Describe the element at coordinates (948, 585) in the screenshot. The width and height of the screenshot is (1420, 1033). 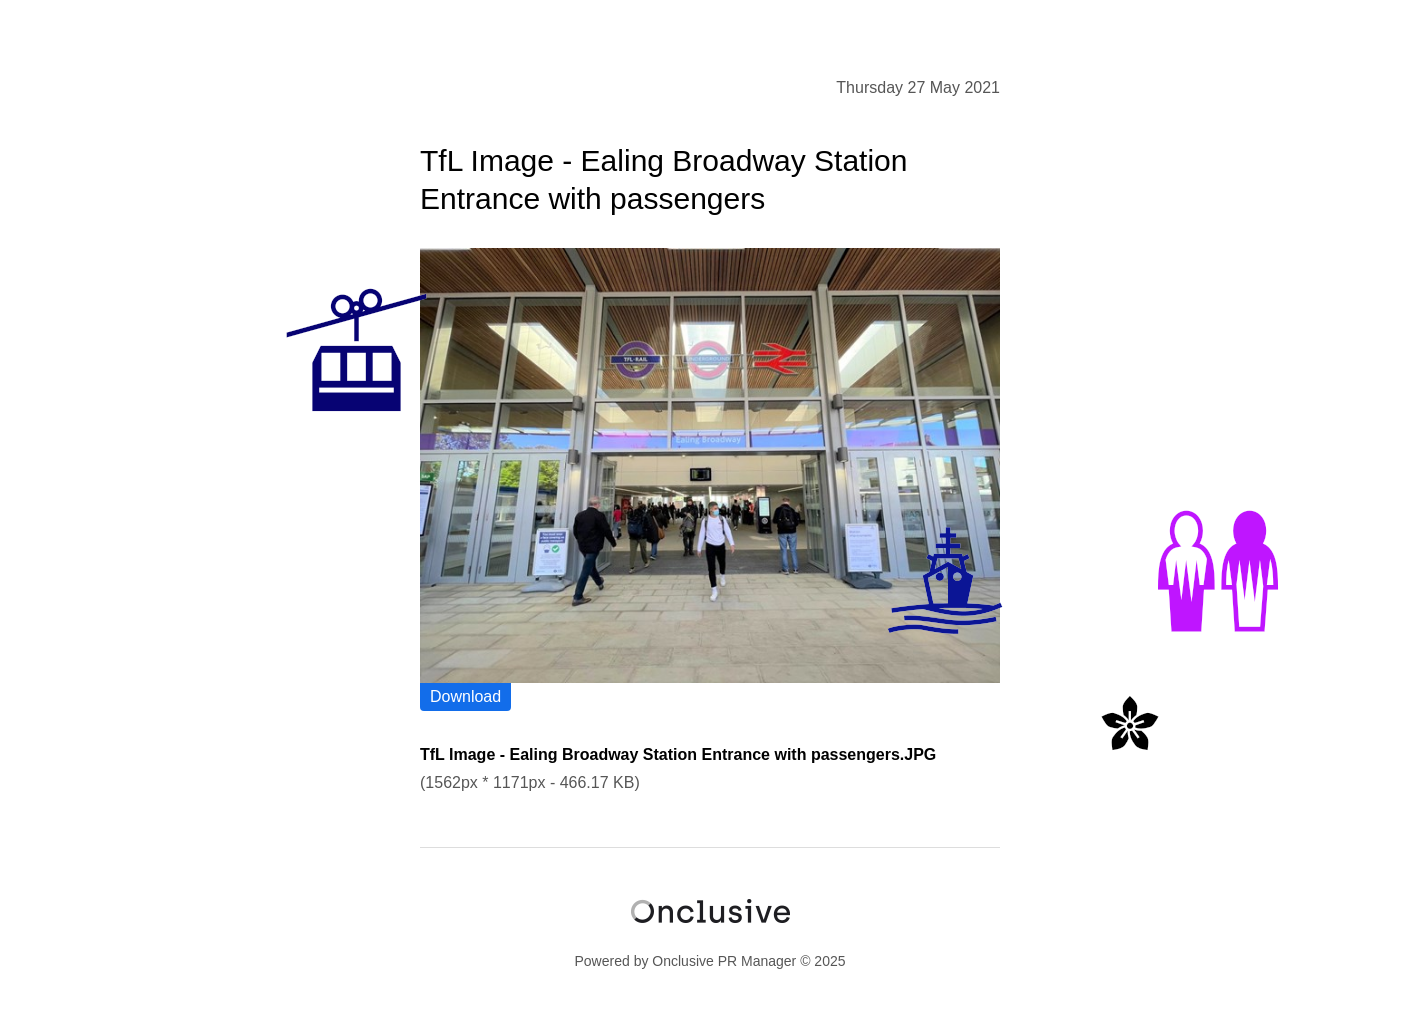
I see `play battleship game` at that location.